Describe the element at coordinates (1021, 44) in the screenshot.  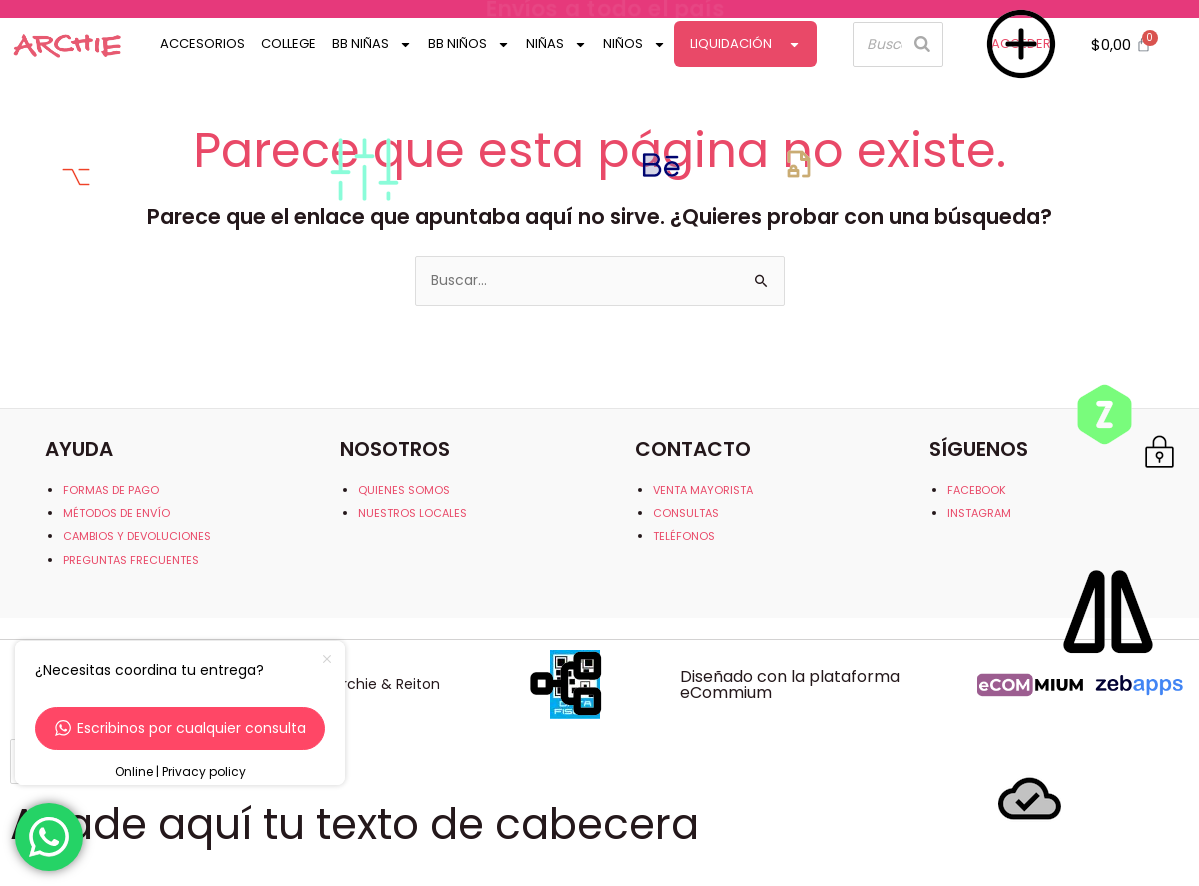
I see `add a new item` at that location.